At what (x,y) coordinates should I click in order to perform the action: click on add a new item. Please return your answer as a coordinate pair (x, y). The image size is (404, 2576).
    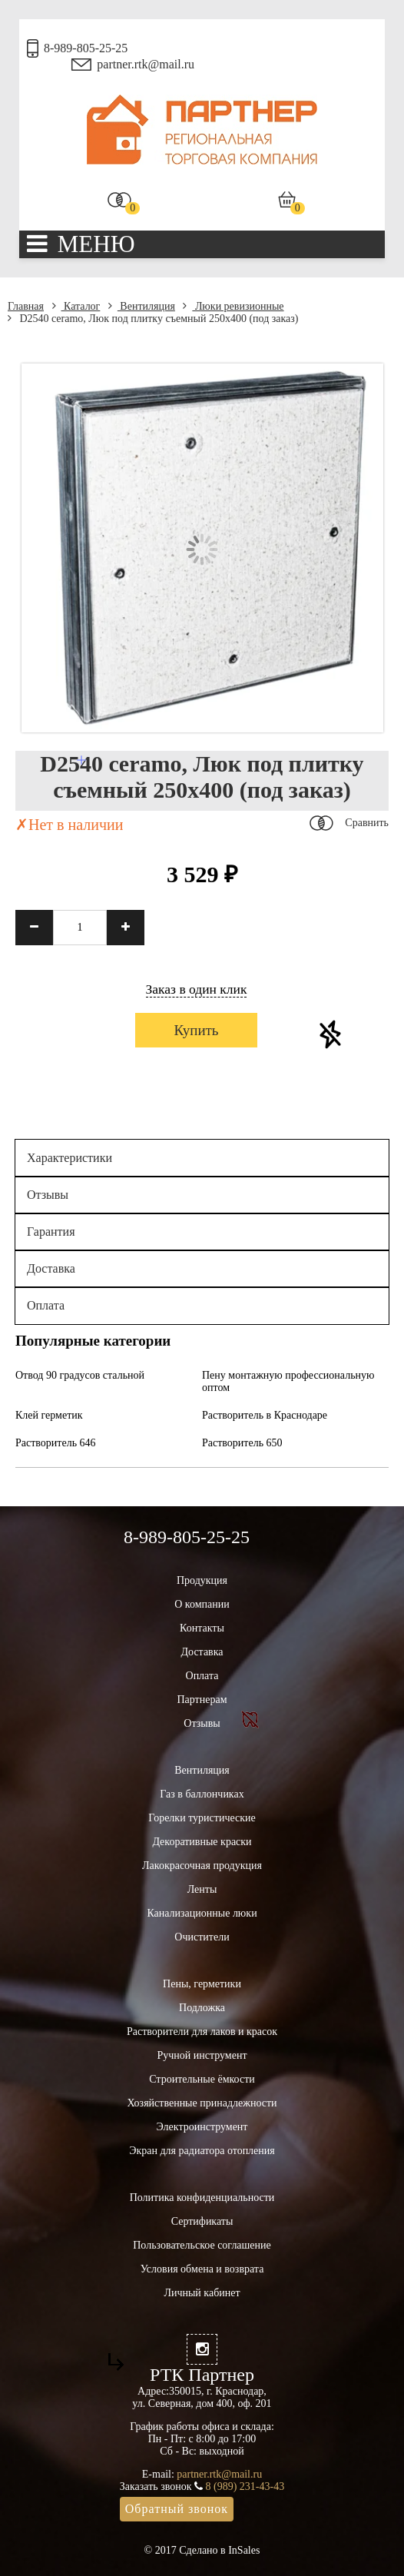
    Looking at the image, I should click on (81, 760).